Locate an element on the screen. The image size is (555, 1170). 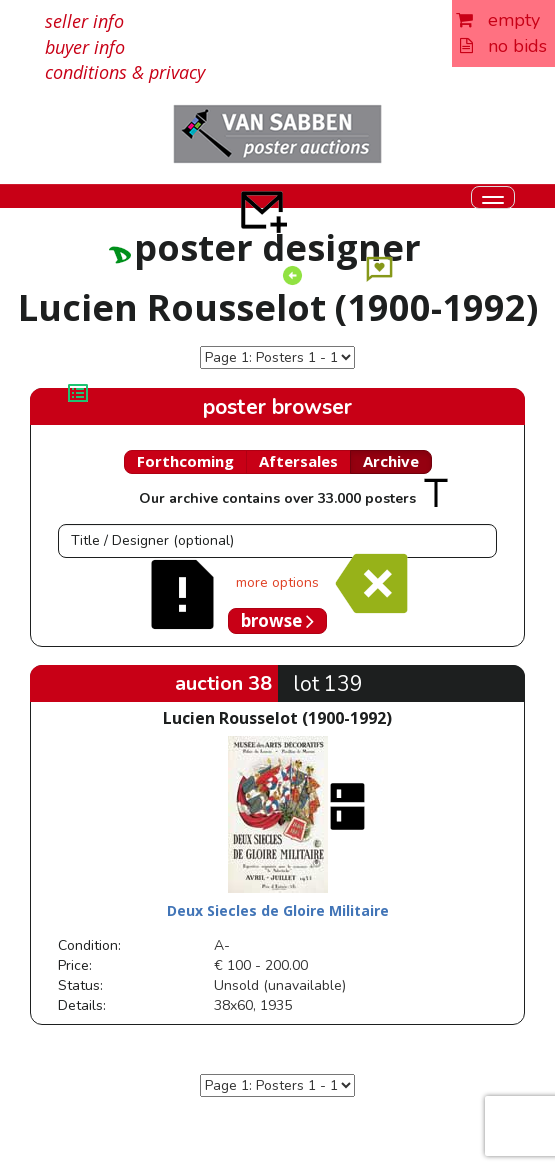
switch to list view is located at coordinates (78, 393).